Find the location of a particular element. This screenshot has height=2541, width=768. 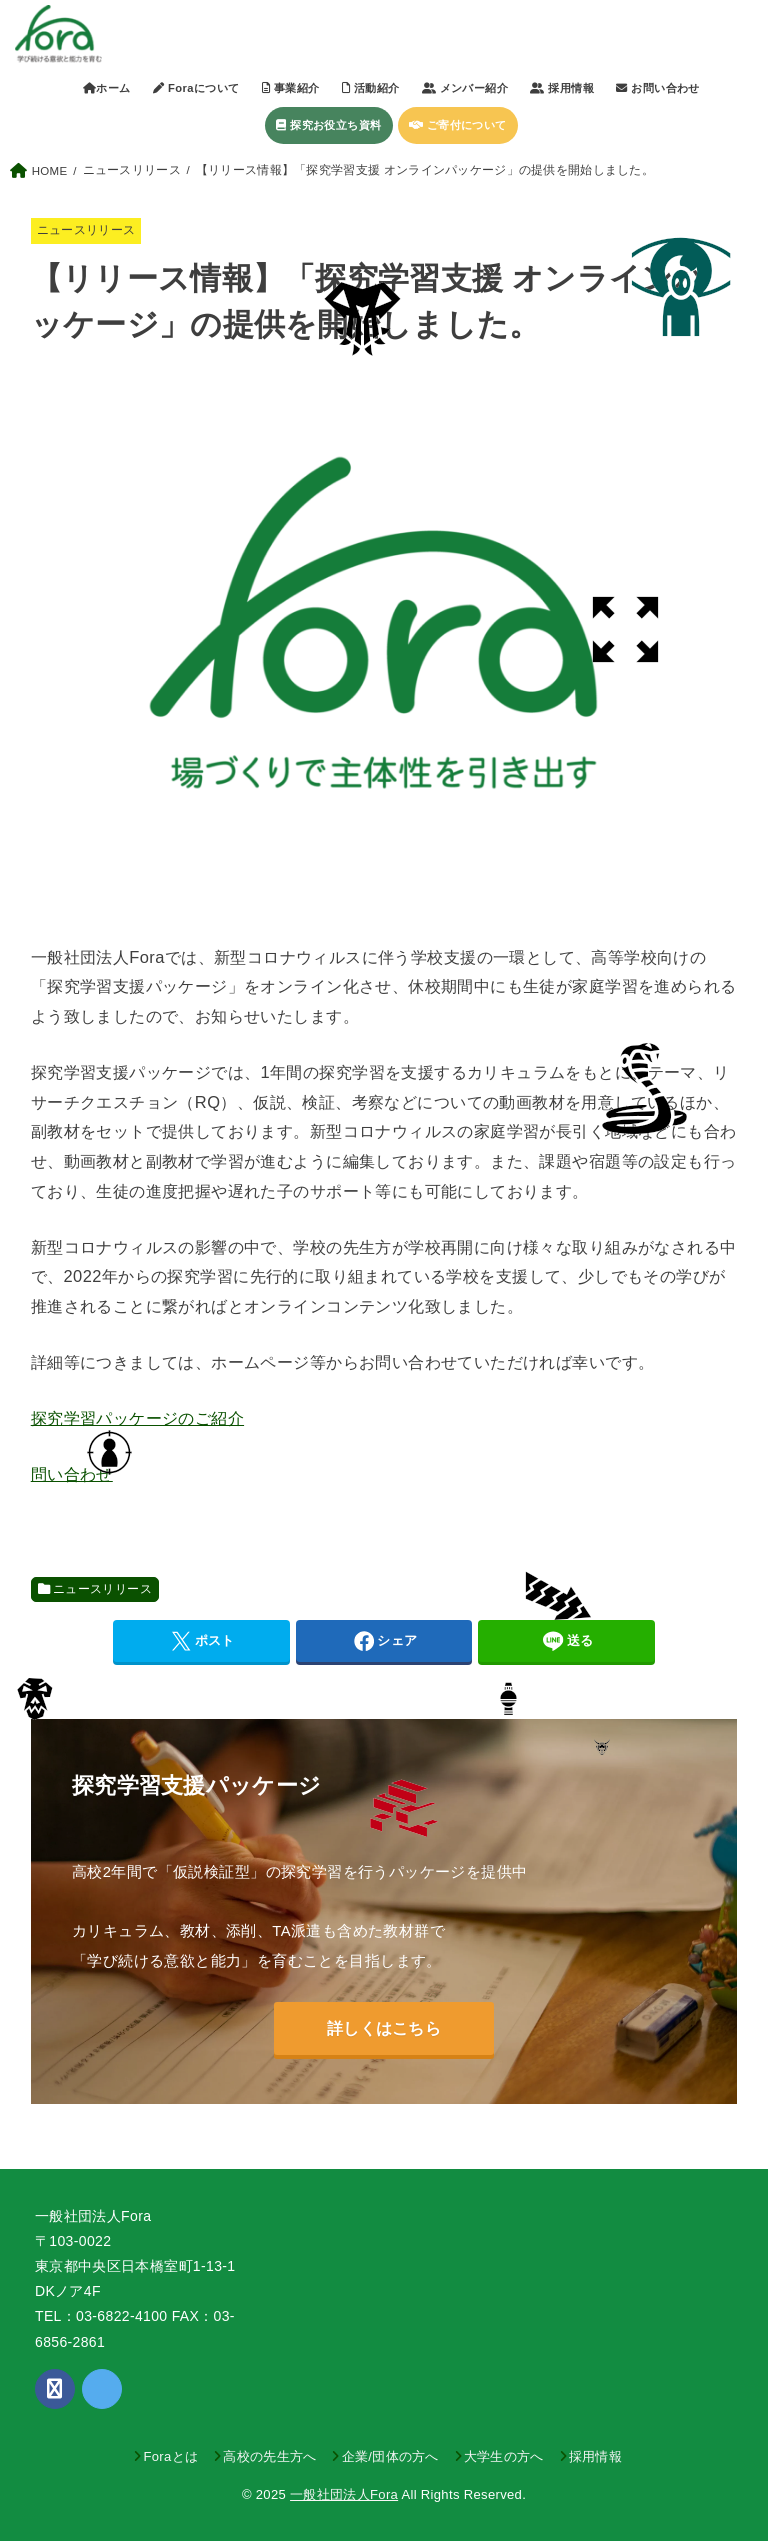

cobra or snake character icon in a game interface is located at coordinates (644, 1088).